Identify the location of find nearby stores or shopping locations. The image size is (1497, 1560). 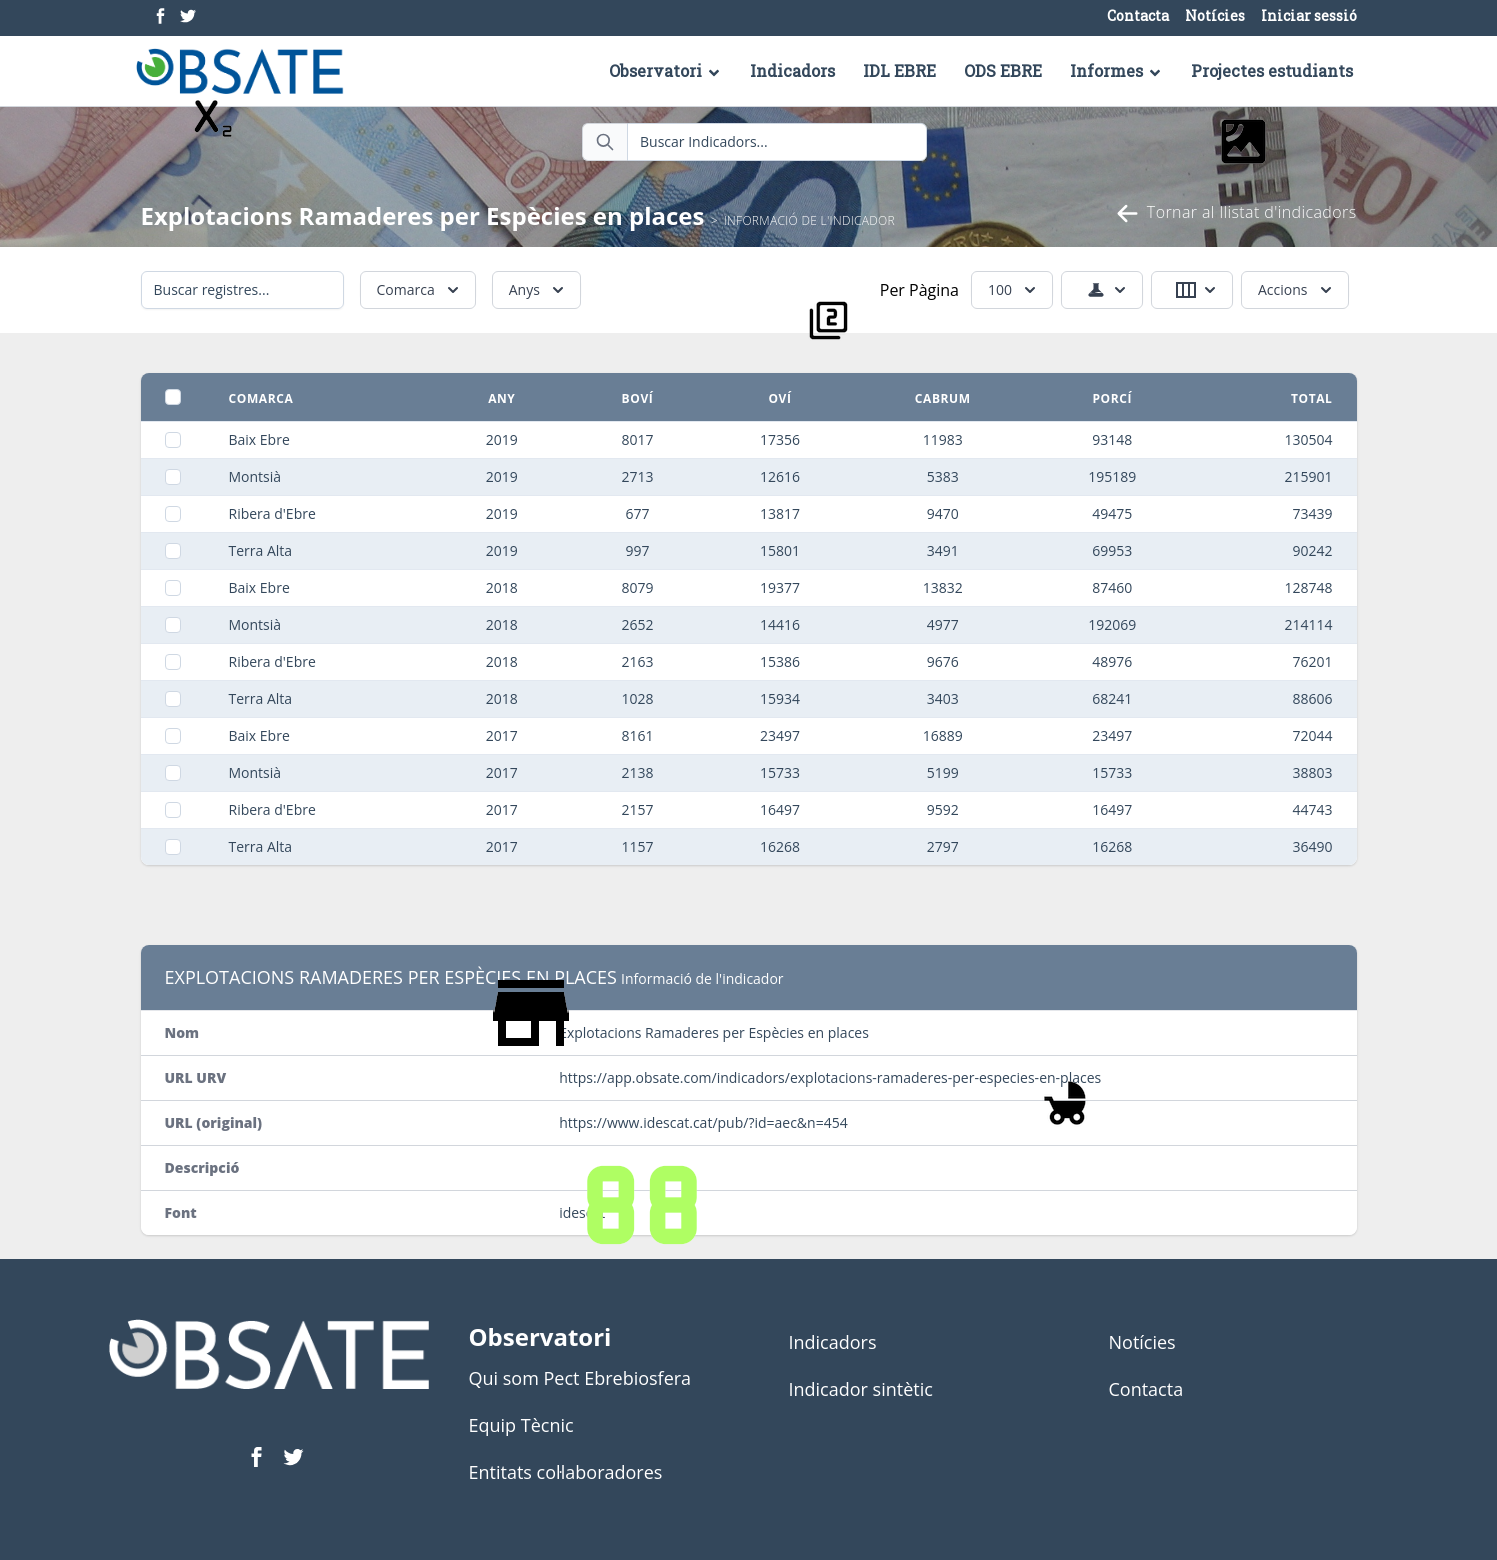
(531, 1013).